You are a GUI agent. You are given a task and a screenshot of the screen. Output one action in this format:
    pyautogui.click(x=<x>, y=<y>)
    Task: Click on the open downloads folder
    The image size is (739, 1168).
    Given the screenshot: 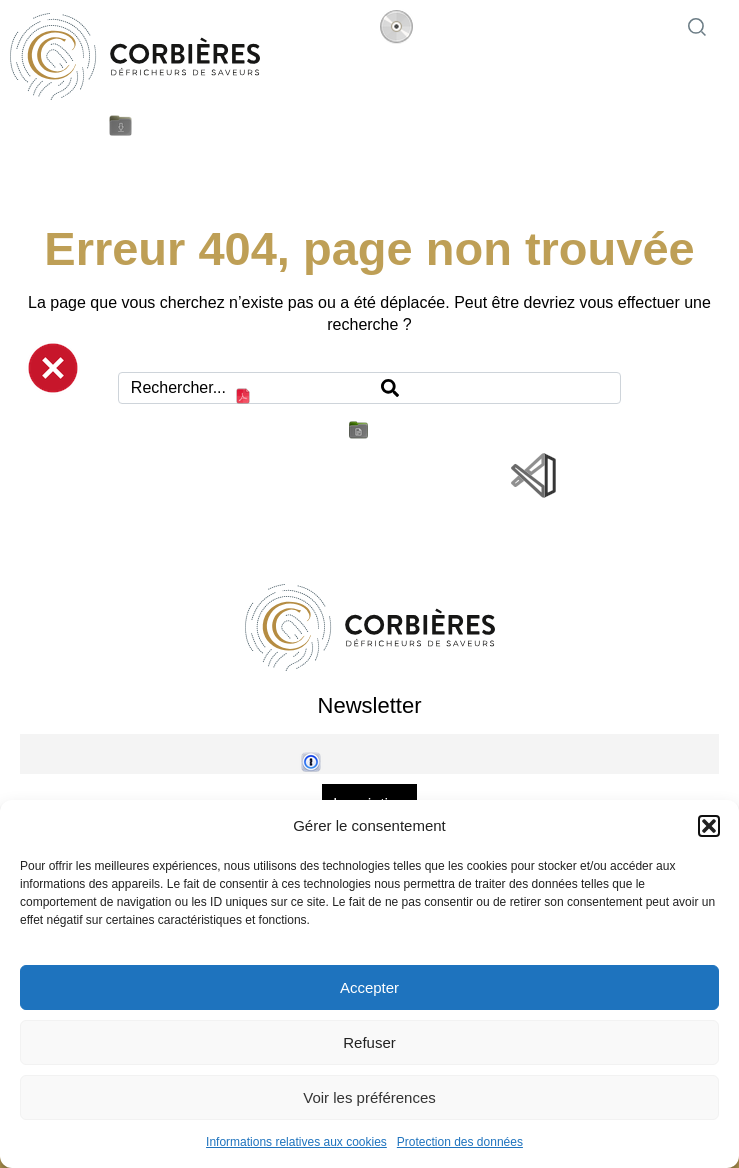 What is the action you would take?
    pyautogui.click(x=120, y=125)
    